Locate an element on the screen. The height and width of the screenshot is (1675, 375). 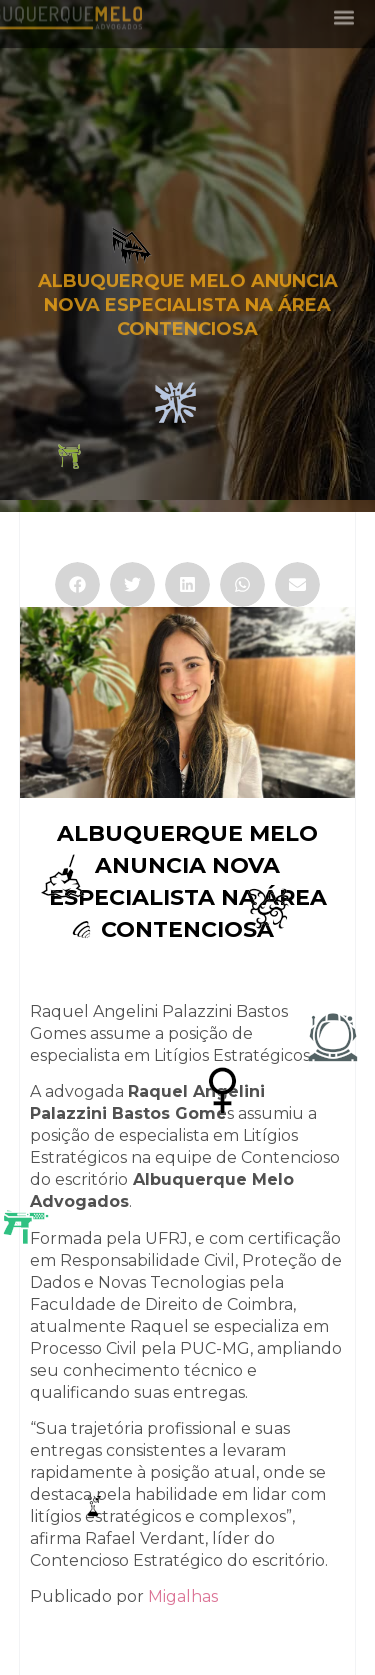
access chemistry or science experiments is located at coordinates (93, 1506).